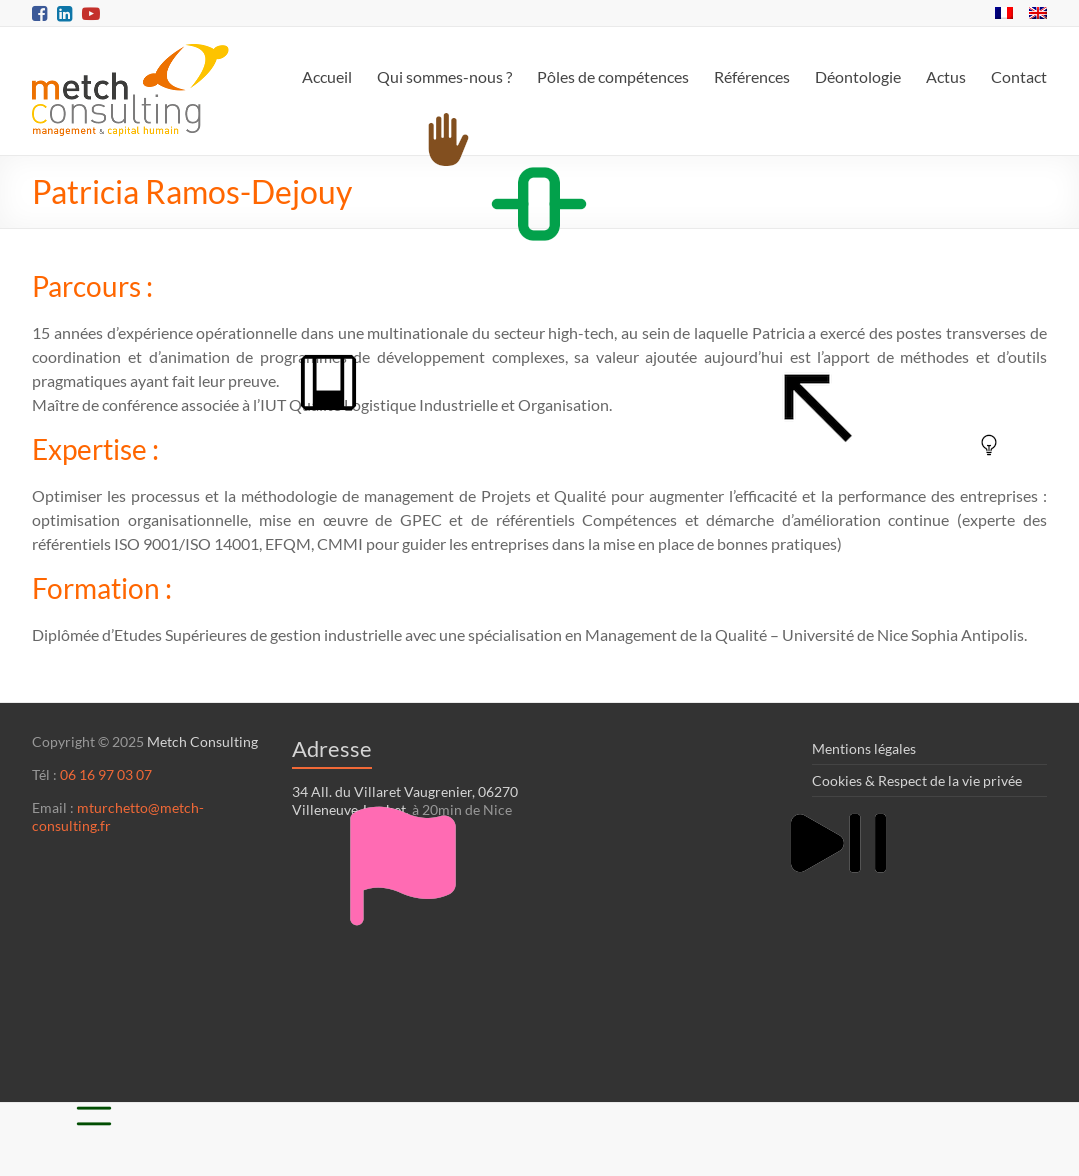 This screenshot has width=1079, height=1176. Describe the element at coordinates (448, 139) in the screenshot. I see `stop or halt an action` at that location.